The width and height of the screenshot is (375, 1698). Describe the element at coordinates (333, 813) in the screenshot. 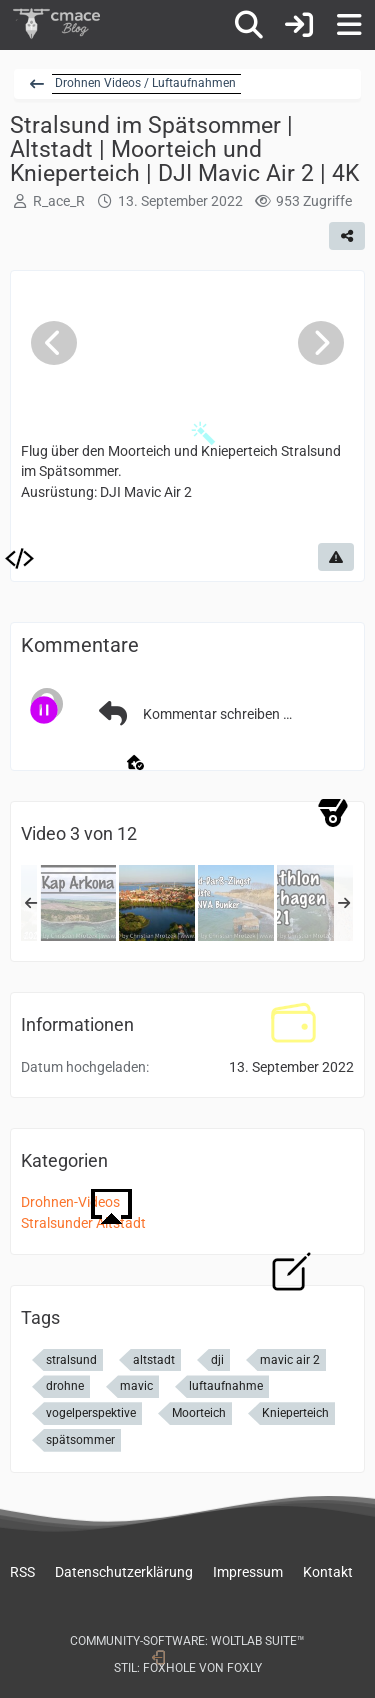

I see `view achievements or awards` at that location.